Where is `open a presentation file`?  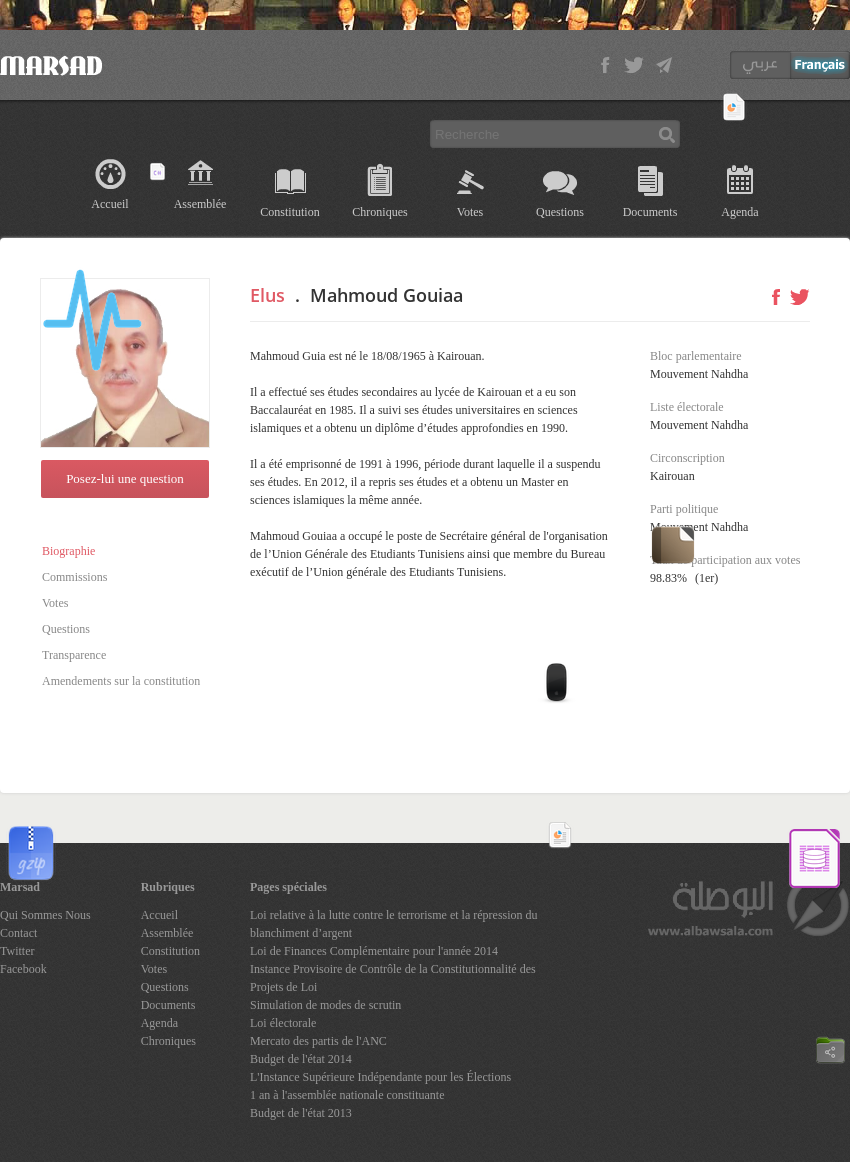 open a presentation file is located at coordinates (734, 107).